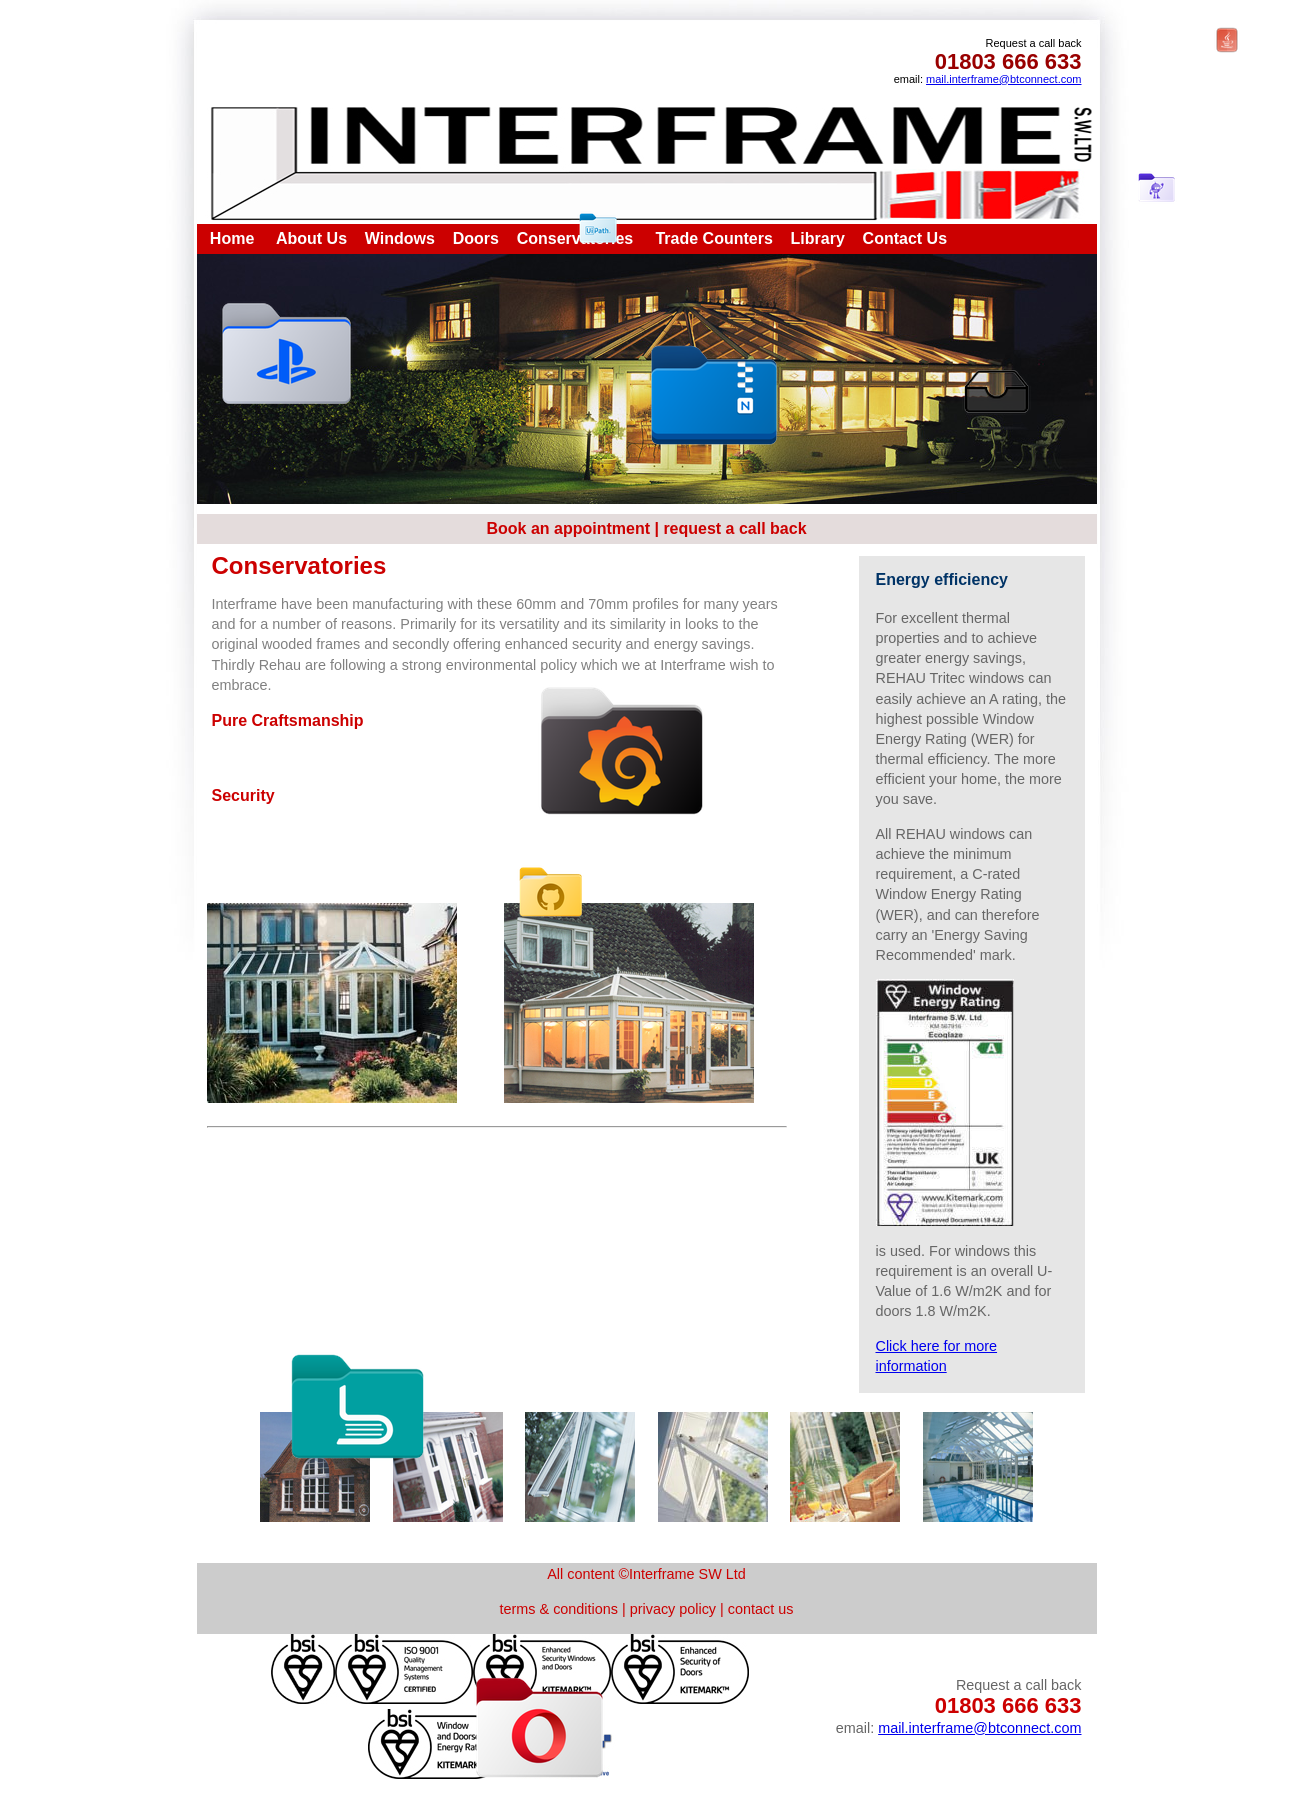  What do you see at coordinates (996, 391) in the screenshot?
I see `view your inbox messages` at bounding box center [996, 391].